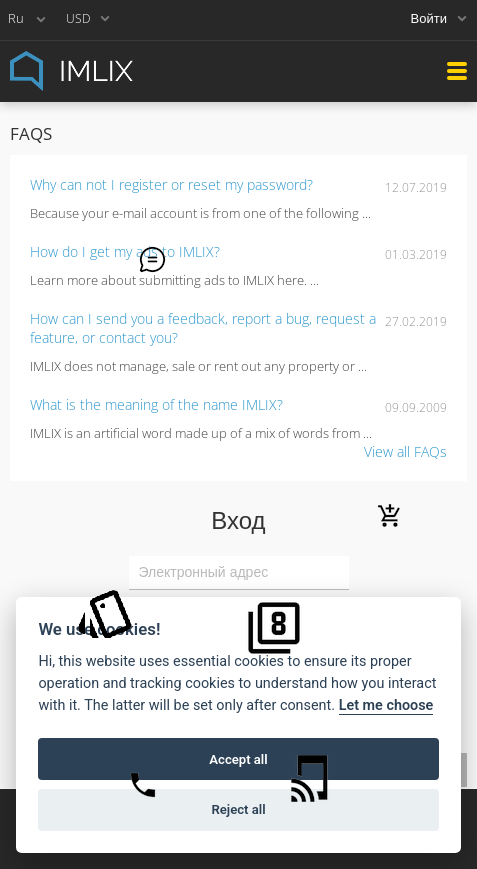 Image resolution: width=477 pixels, height=869 pixels. Describe the element at coordinates (312, 778) in the screenshot. I see `tap to connect device via NFC or wireless` at that location.